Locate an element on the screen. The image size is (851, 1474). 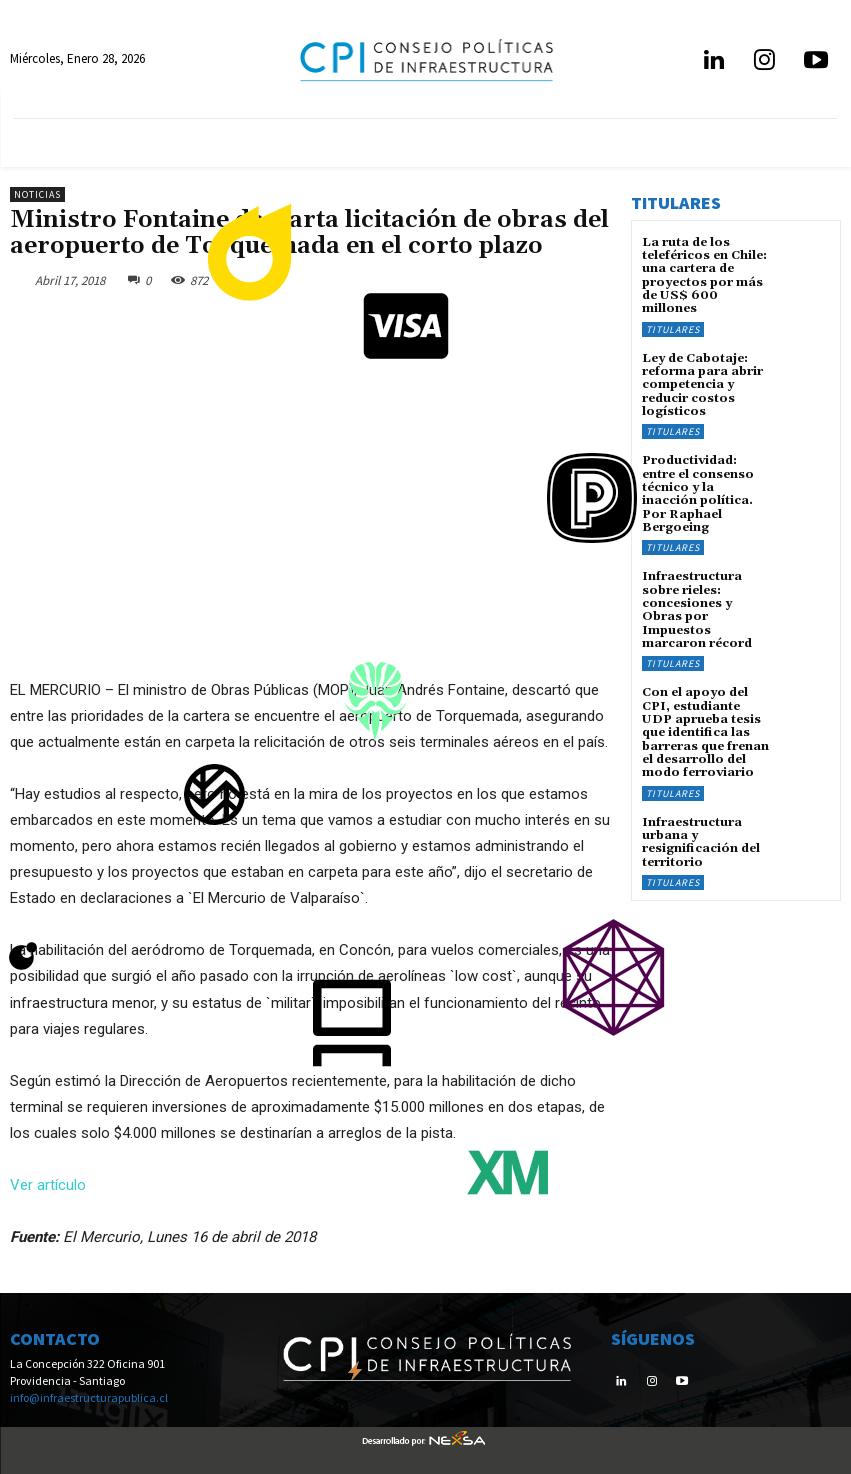
switch to stacked view layout is located at coordinates (352, 1023).